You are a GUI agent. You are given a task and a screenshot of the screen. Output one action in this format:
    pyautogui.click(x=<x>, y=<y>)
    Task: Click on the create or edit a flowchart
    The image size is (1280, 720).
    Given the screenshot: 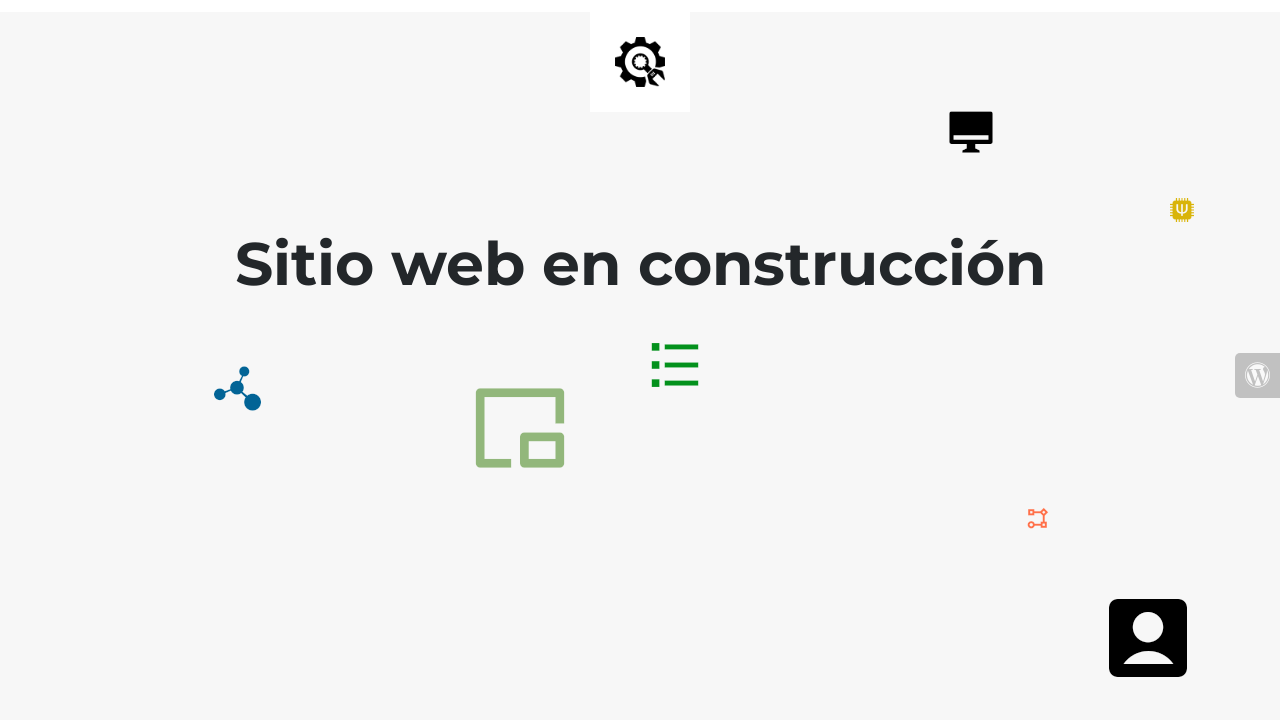 What is the action you would take?
    pyautogui.click(x=1037, y=518)
    